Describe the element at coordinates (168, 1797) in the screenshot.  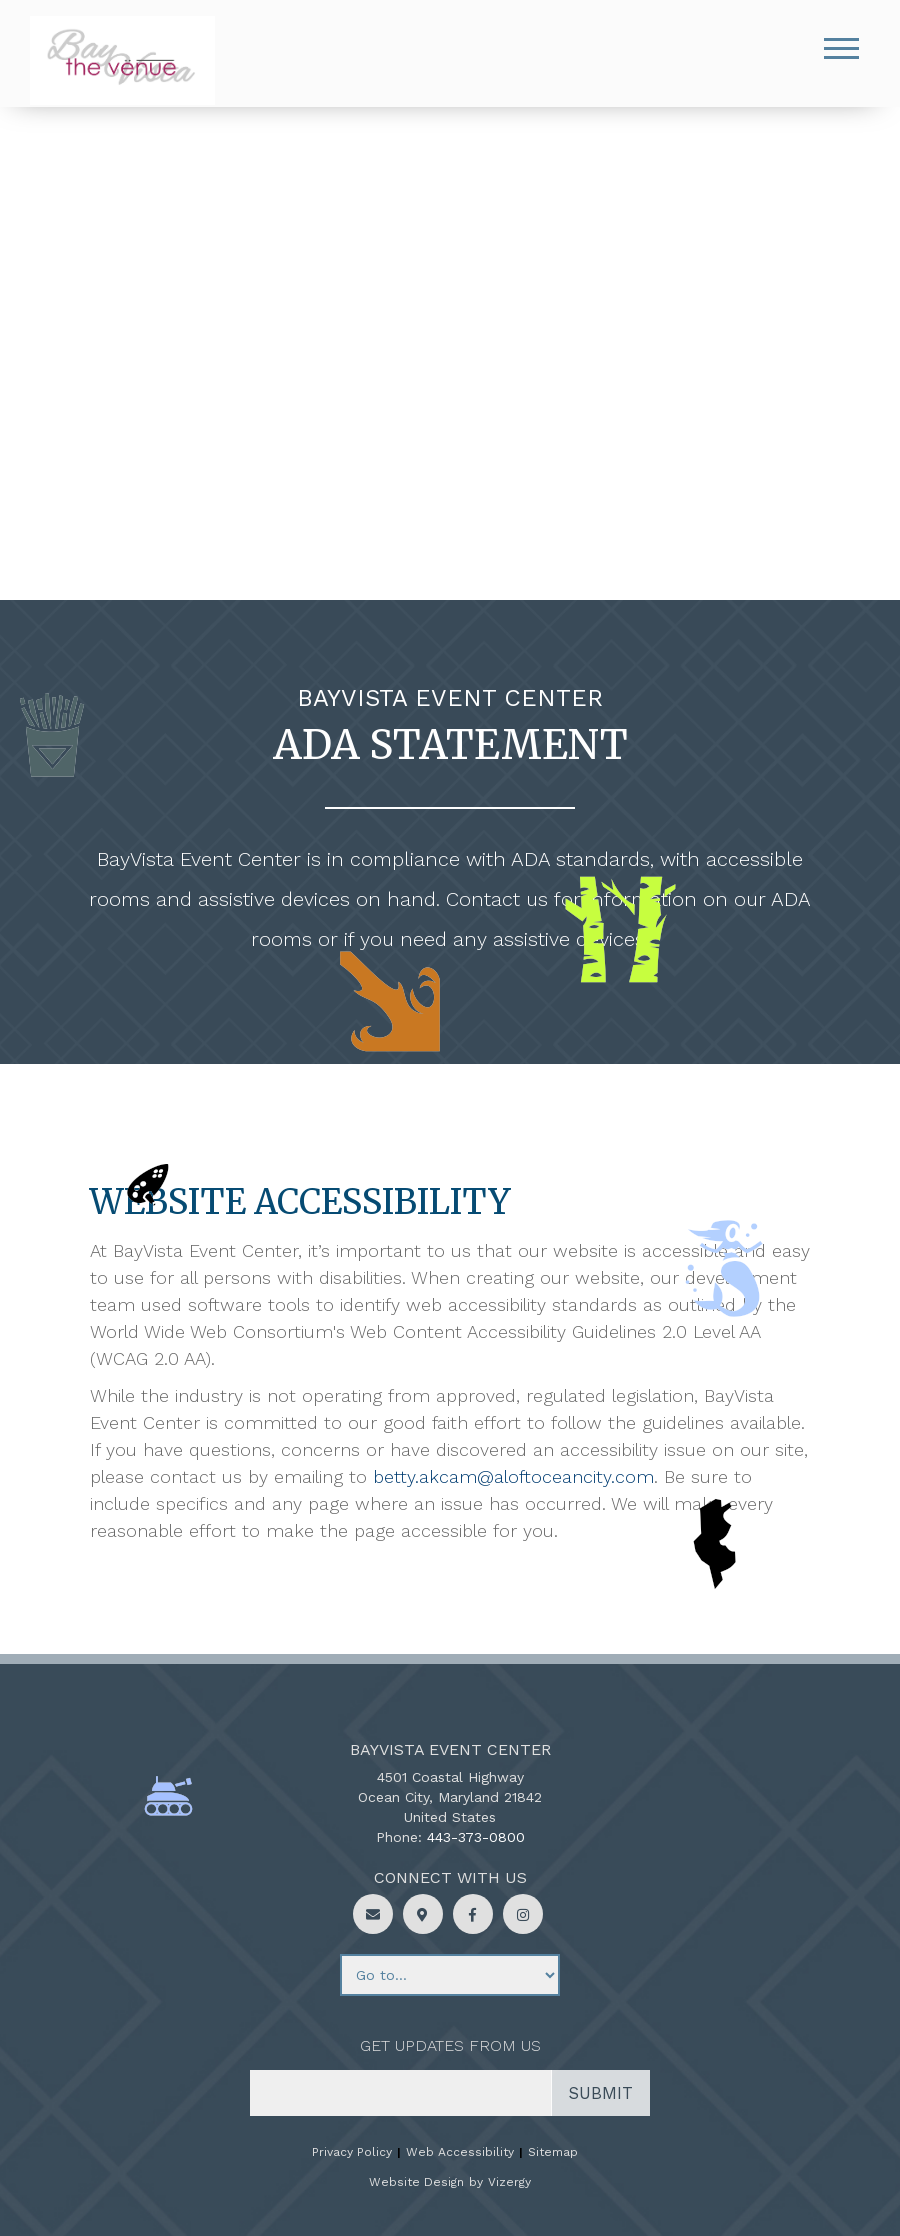
I see `select tank unit in strategy game` at that location.